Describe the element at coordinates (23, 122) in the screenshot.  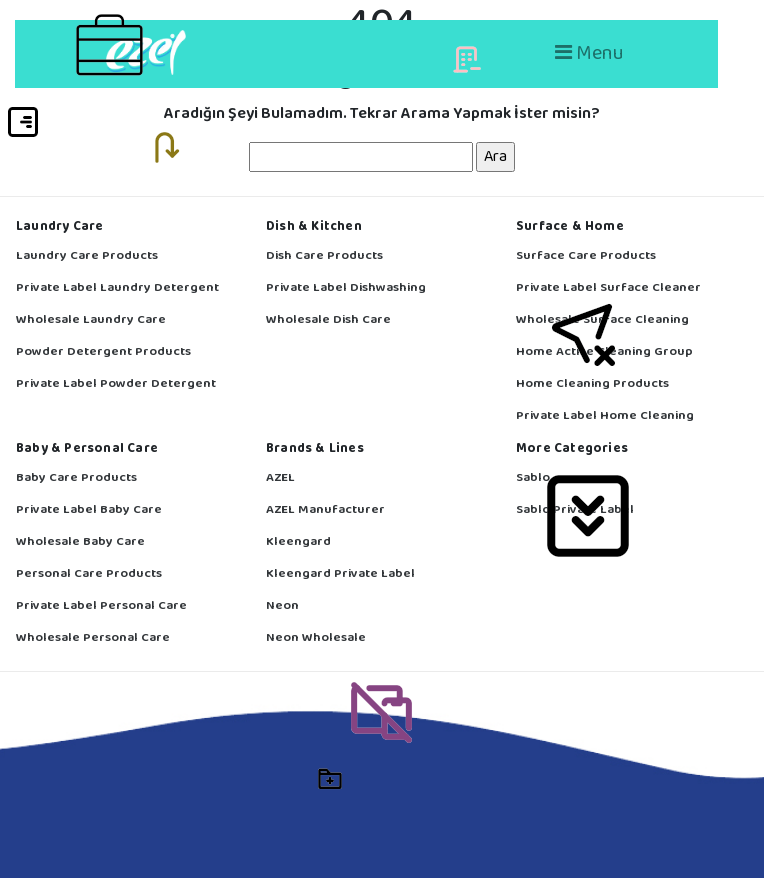
I see `align content to the right middle of a container` at that location.